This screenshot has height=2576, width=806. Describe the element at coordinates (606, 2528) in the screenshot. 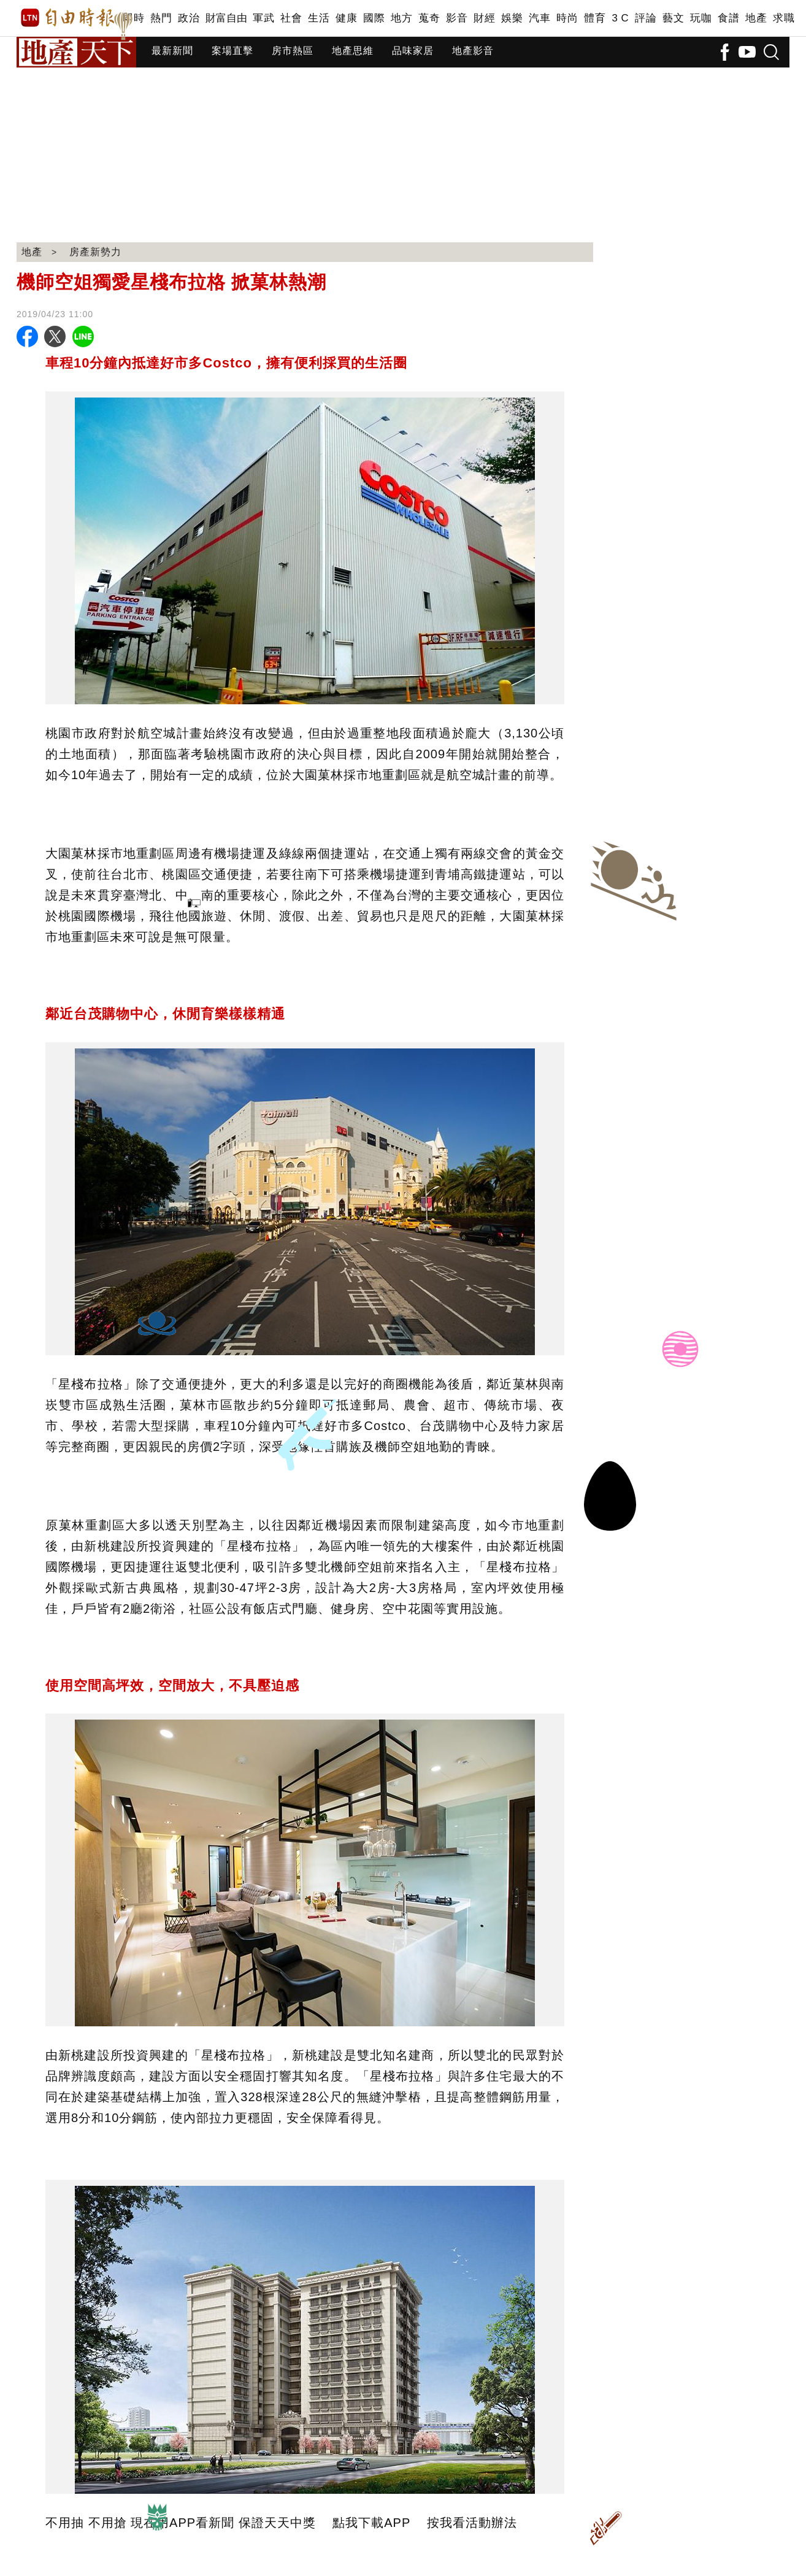

I see `chainsaw tool or equipment icon` at that location.